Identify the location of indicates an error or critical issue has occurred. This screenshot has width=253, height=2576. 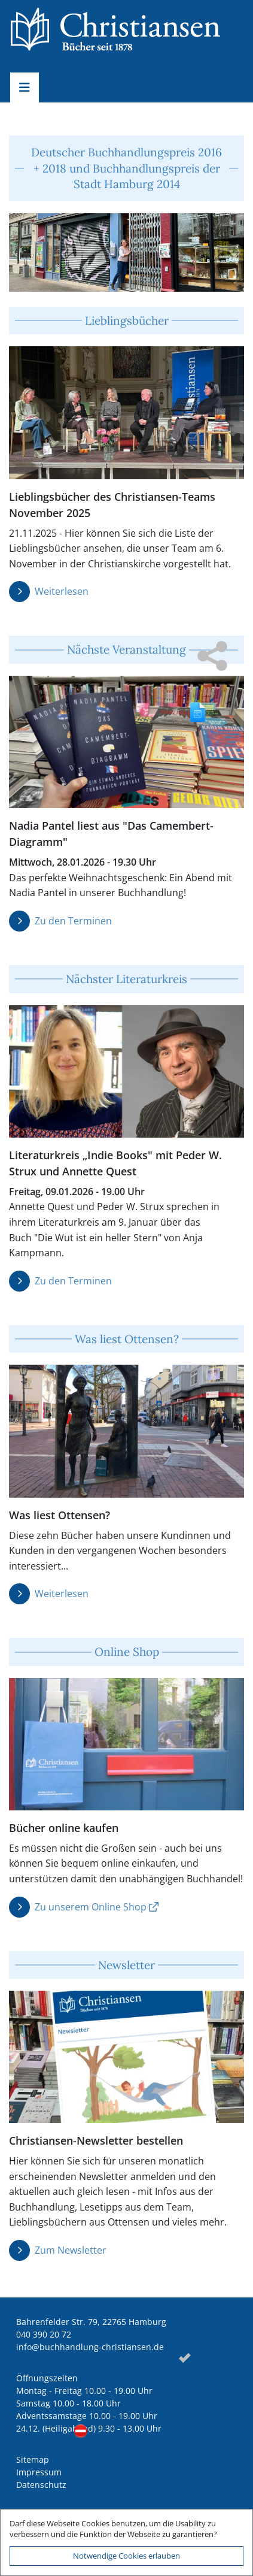
(81, 2431).